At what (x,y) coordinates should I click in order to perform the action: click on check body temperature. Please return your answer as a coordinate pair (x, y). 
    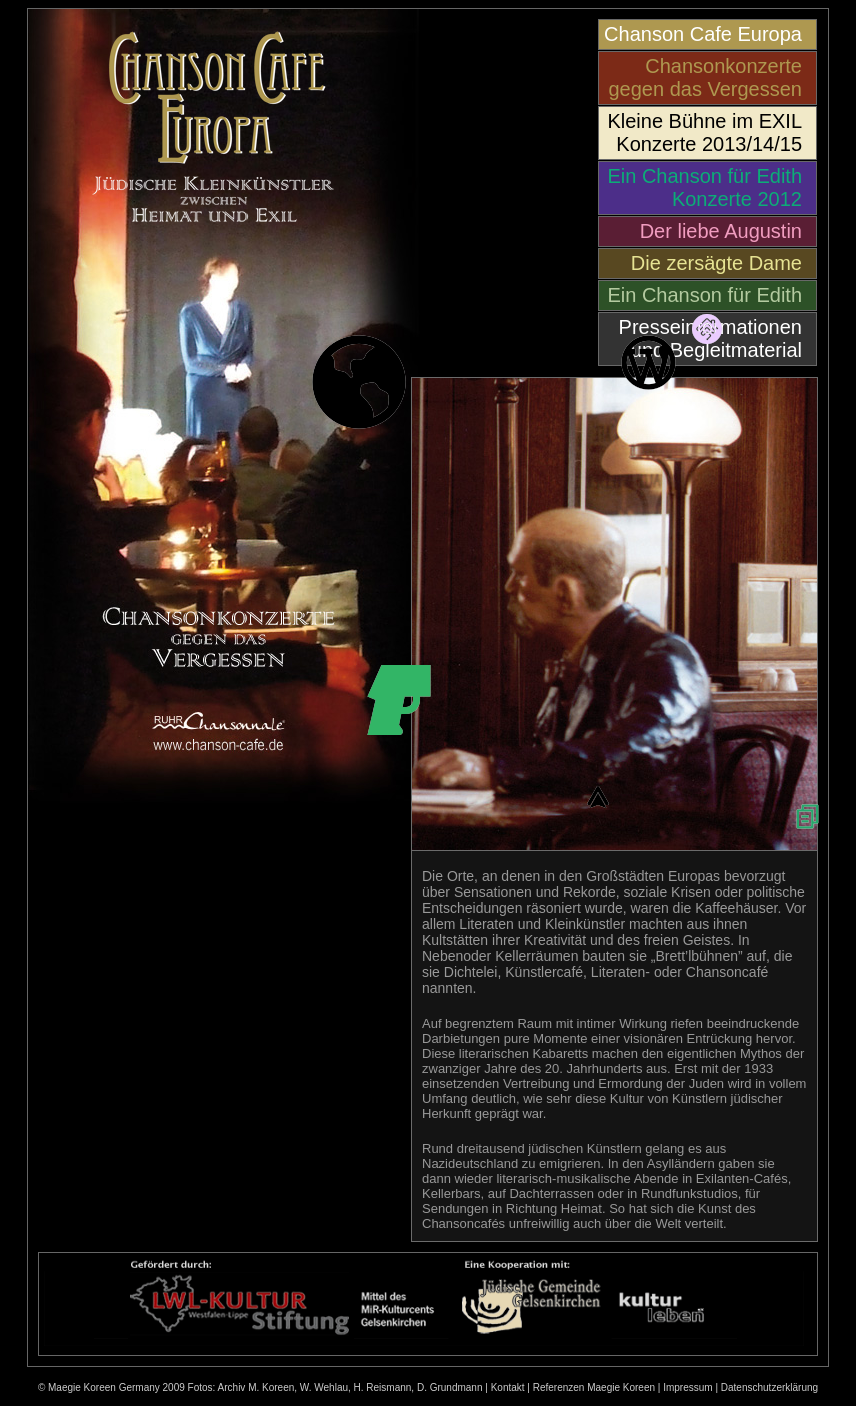
    Looking at the image, I should click on (399, 700).